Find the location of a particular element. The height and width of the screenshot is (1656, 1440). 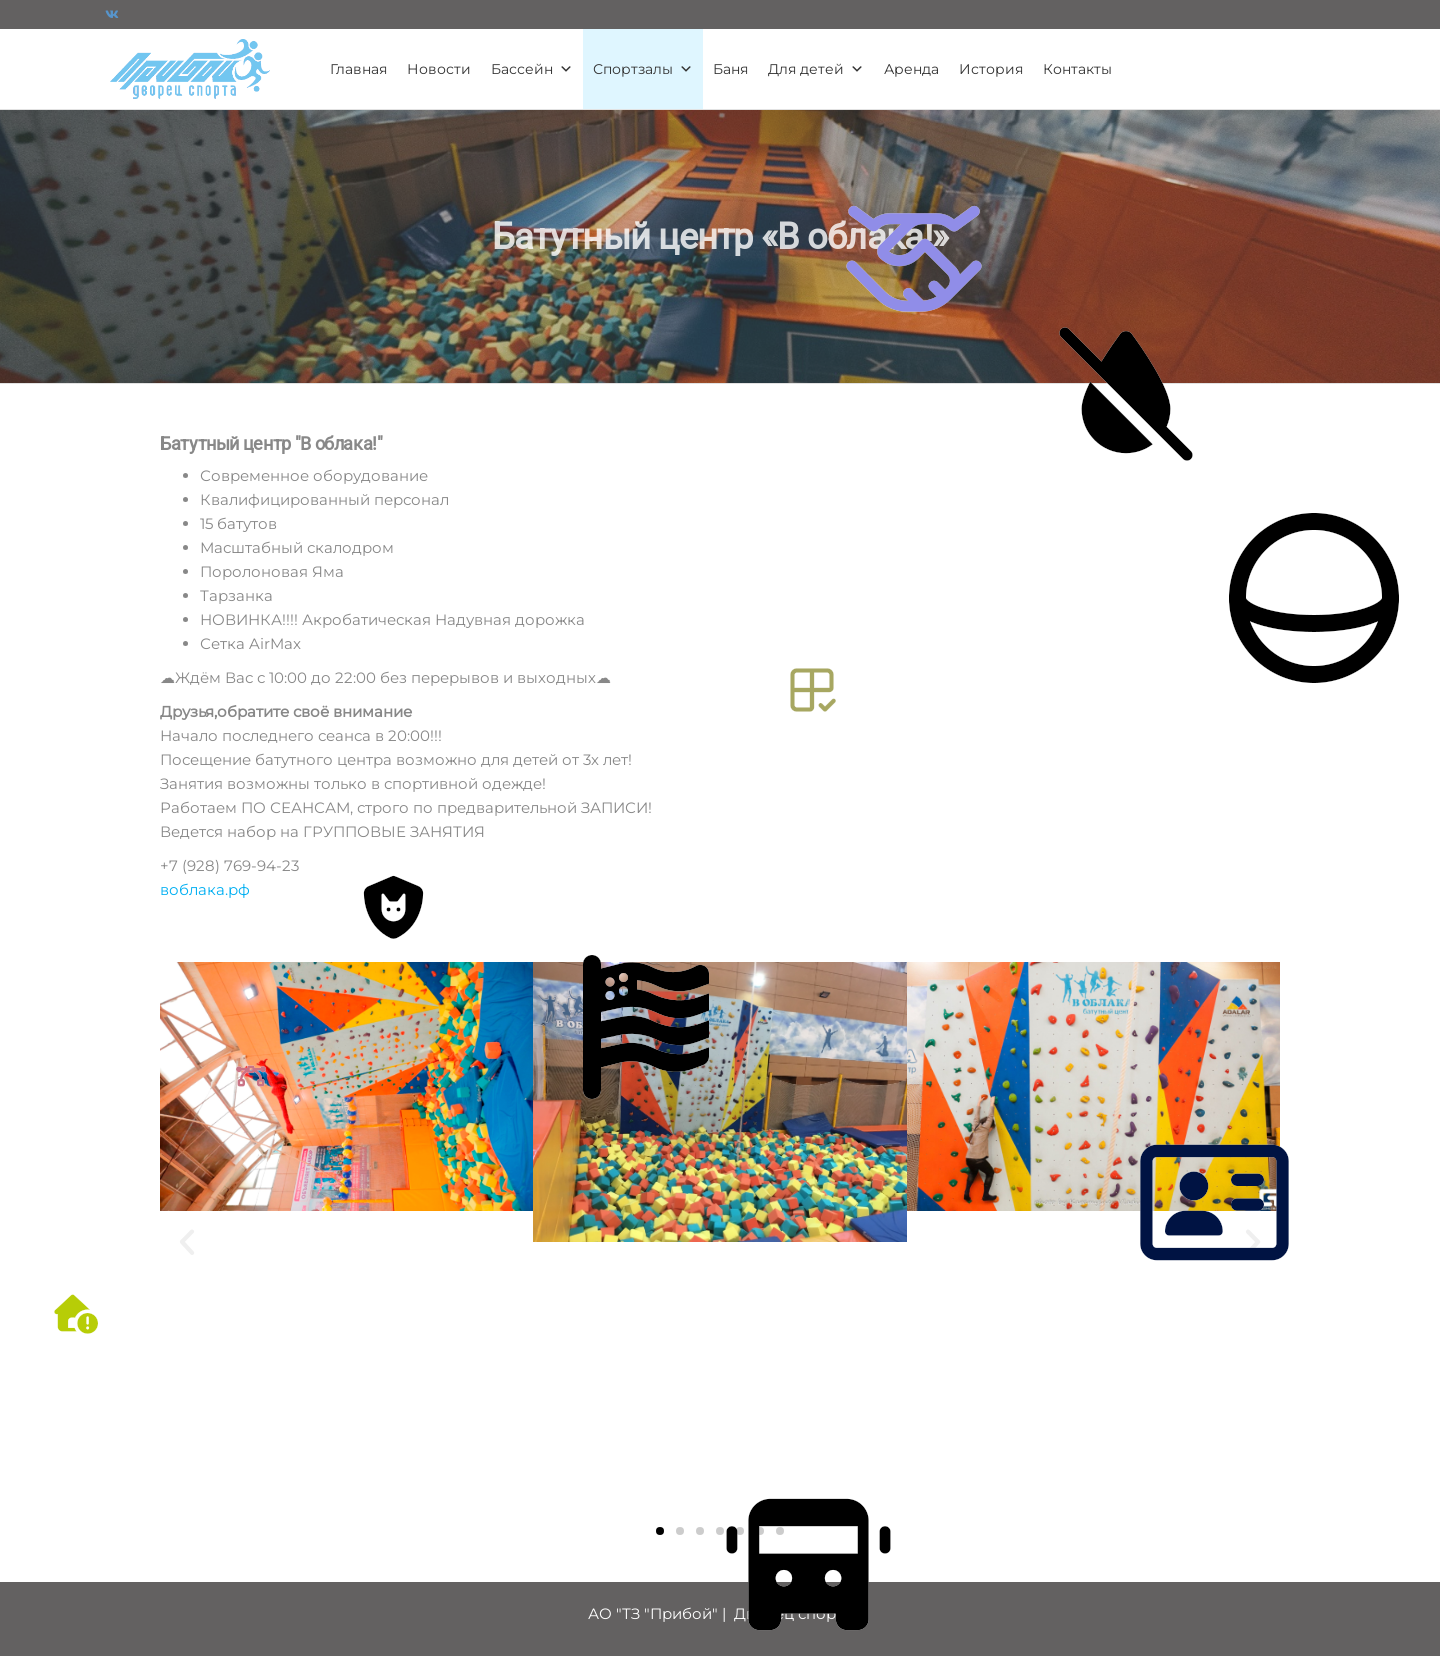

indicates a partnership or collaboration is located at coordinates (914, 257).